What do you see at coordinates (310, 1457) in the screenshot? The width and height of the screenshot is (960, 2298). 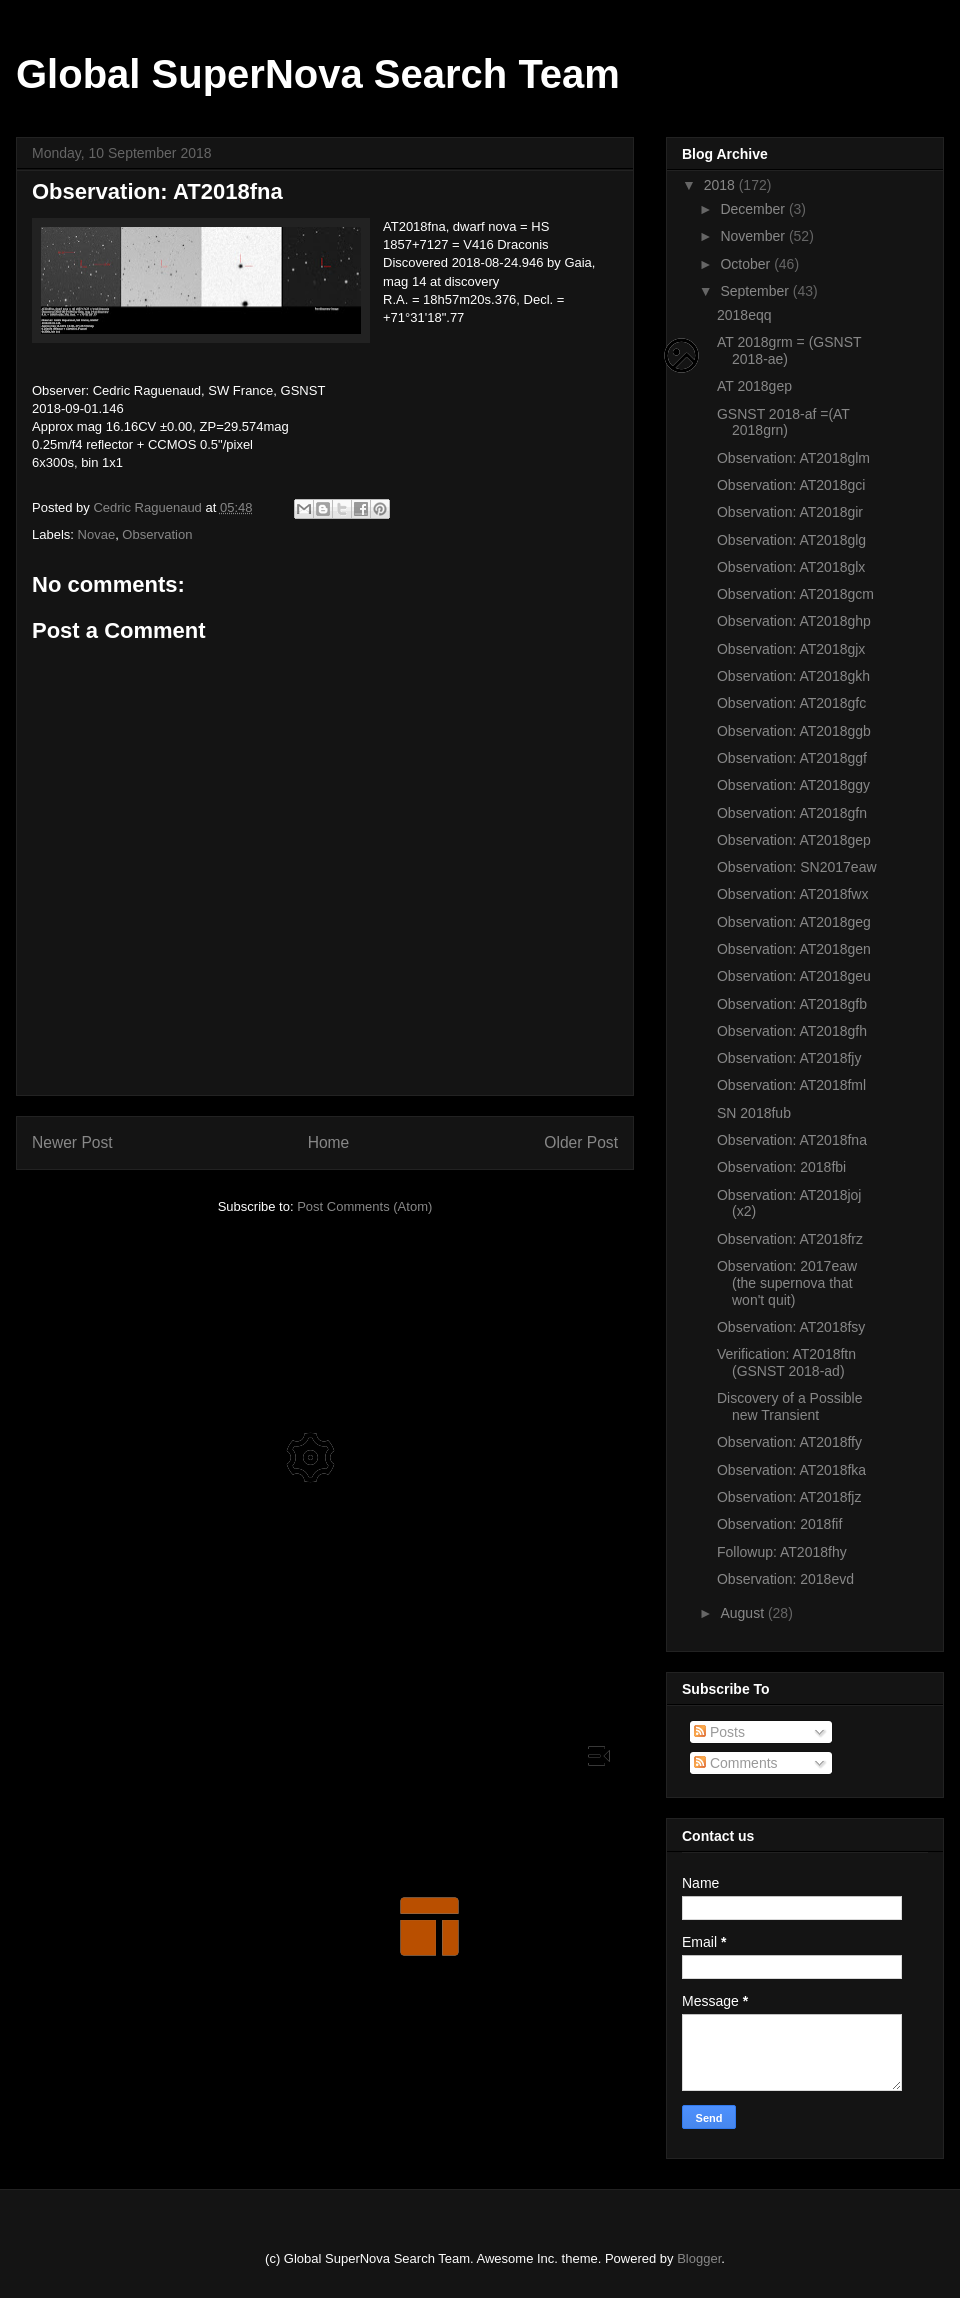 I see `access settings or preferences` at bounding box center [310, 1457].